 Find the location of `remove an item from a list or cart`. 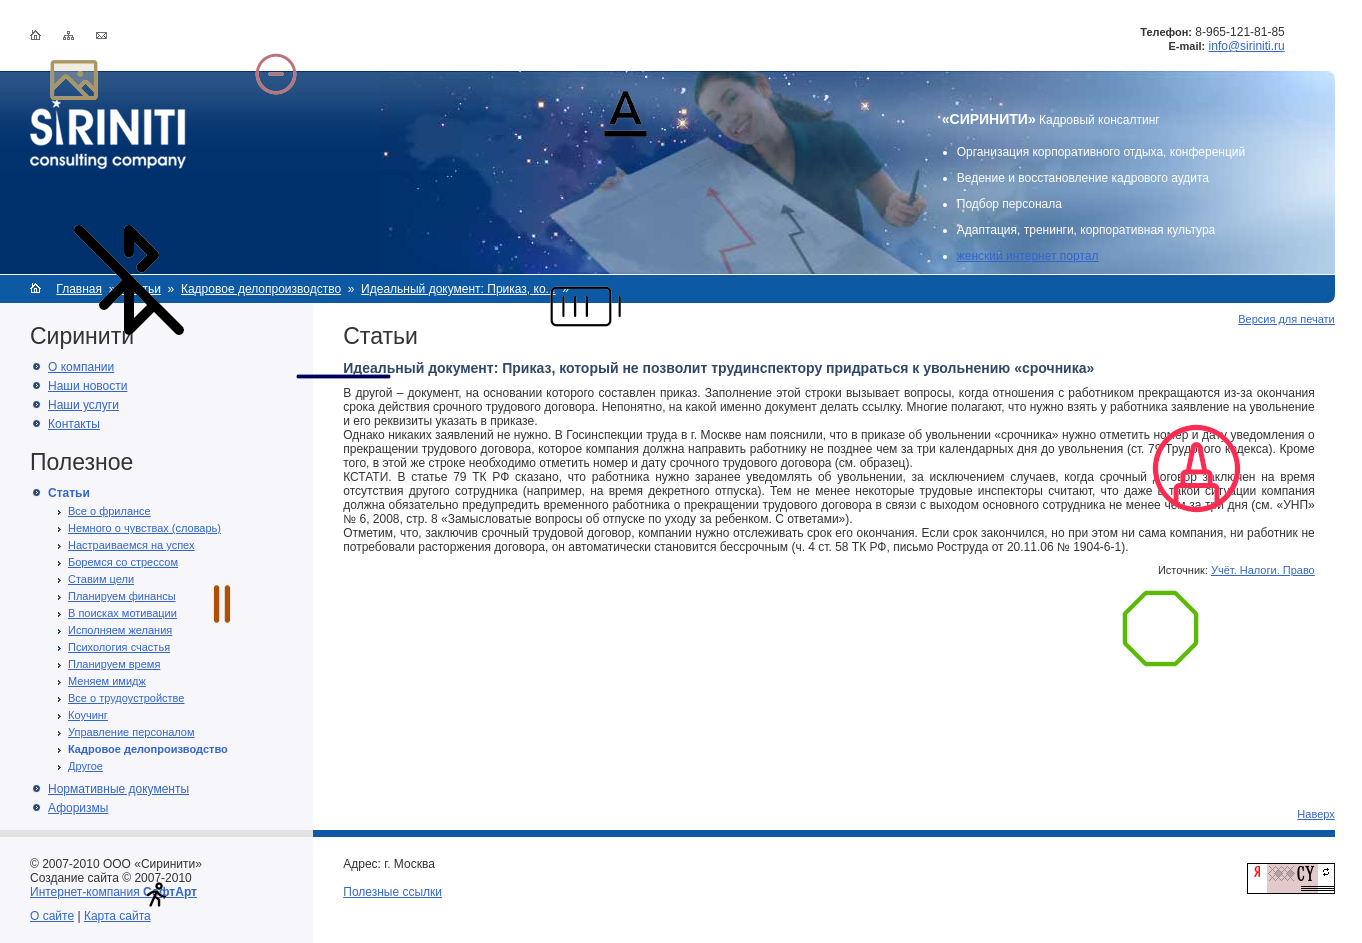

remove an item from a list or cart is located at coordinates (276, 74).